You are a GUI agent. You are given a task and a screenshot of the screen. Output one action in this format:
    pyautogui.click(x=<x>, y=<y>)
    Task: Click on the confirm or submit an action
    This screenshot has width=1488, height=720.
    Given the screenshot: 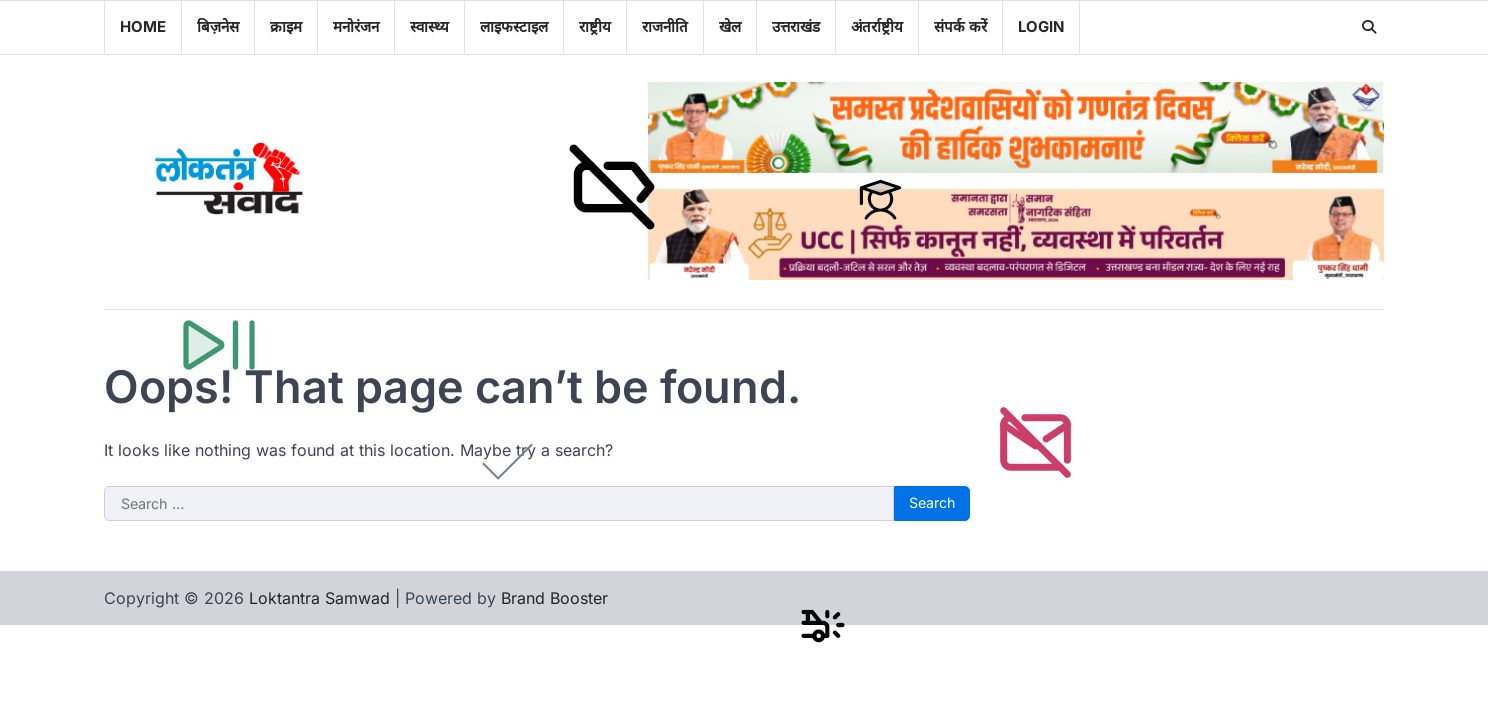 What is the action you would take?
    pyautogui.click(x=506, y=459)
    